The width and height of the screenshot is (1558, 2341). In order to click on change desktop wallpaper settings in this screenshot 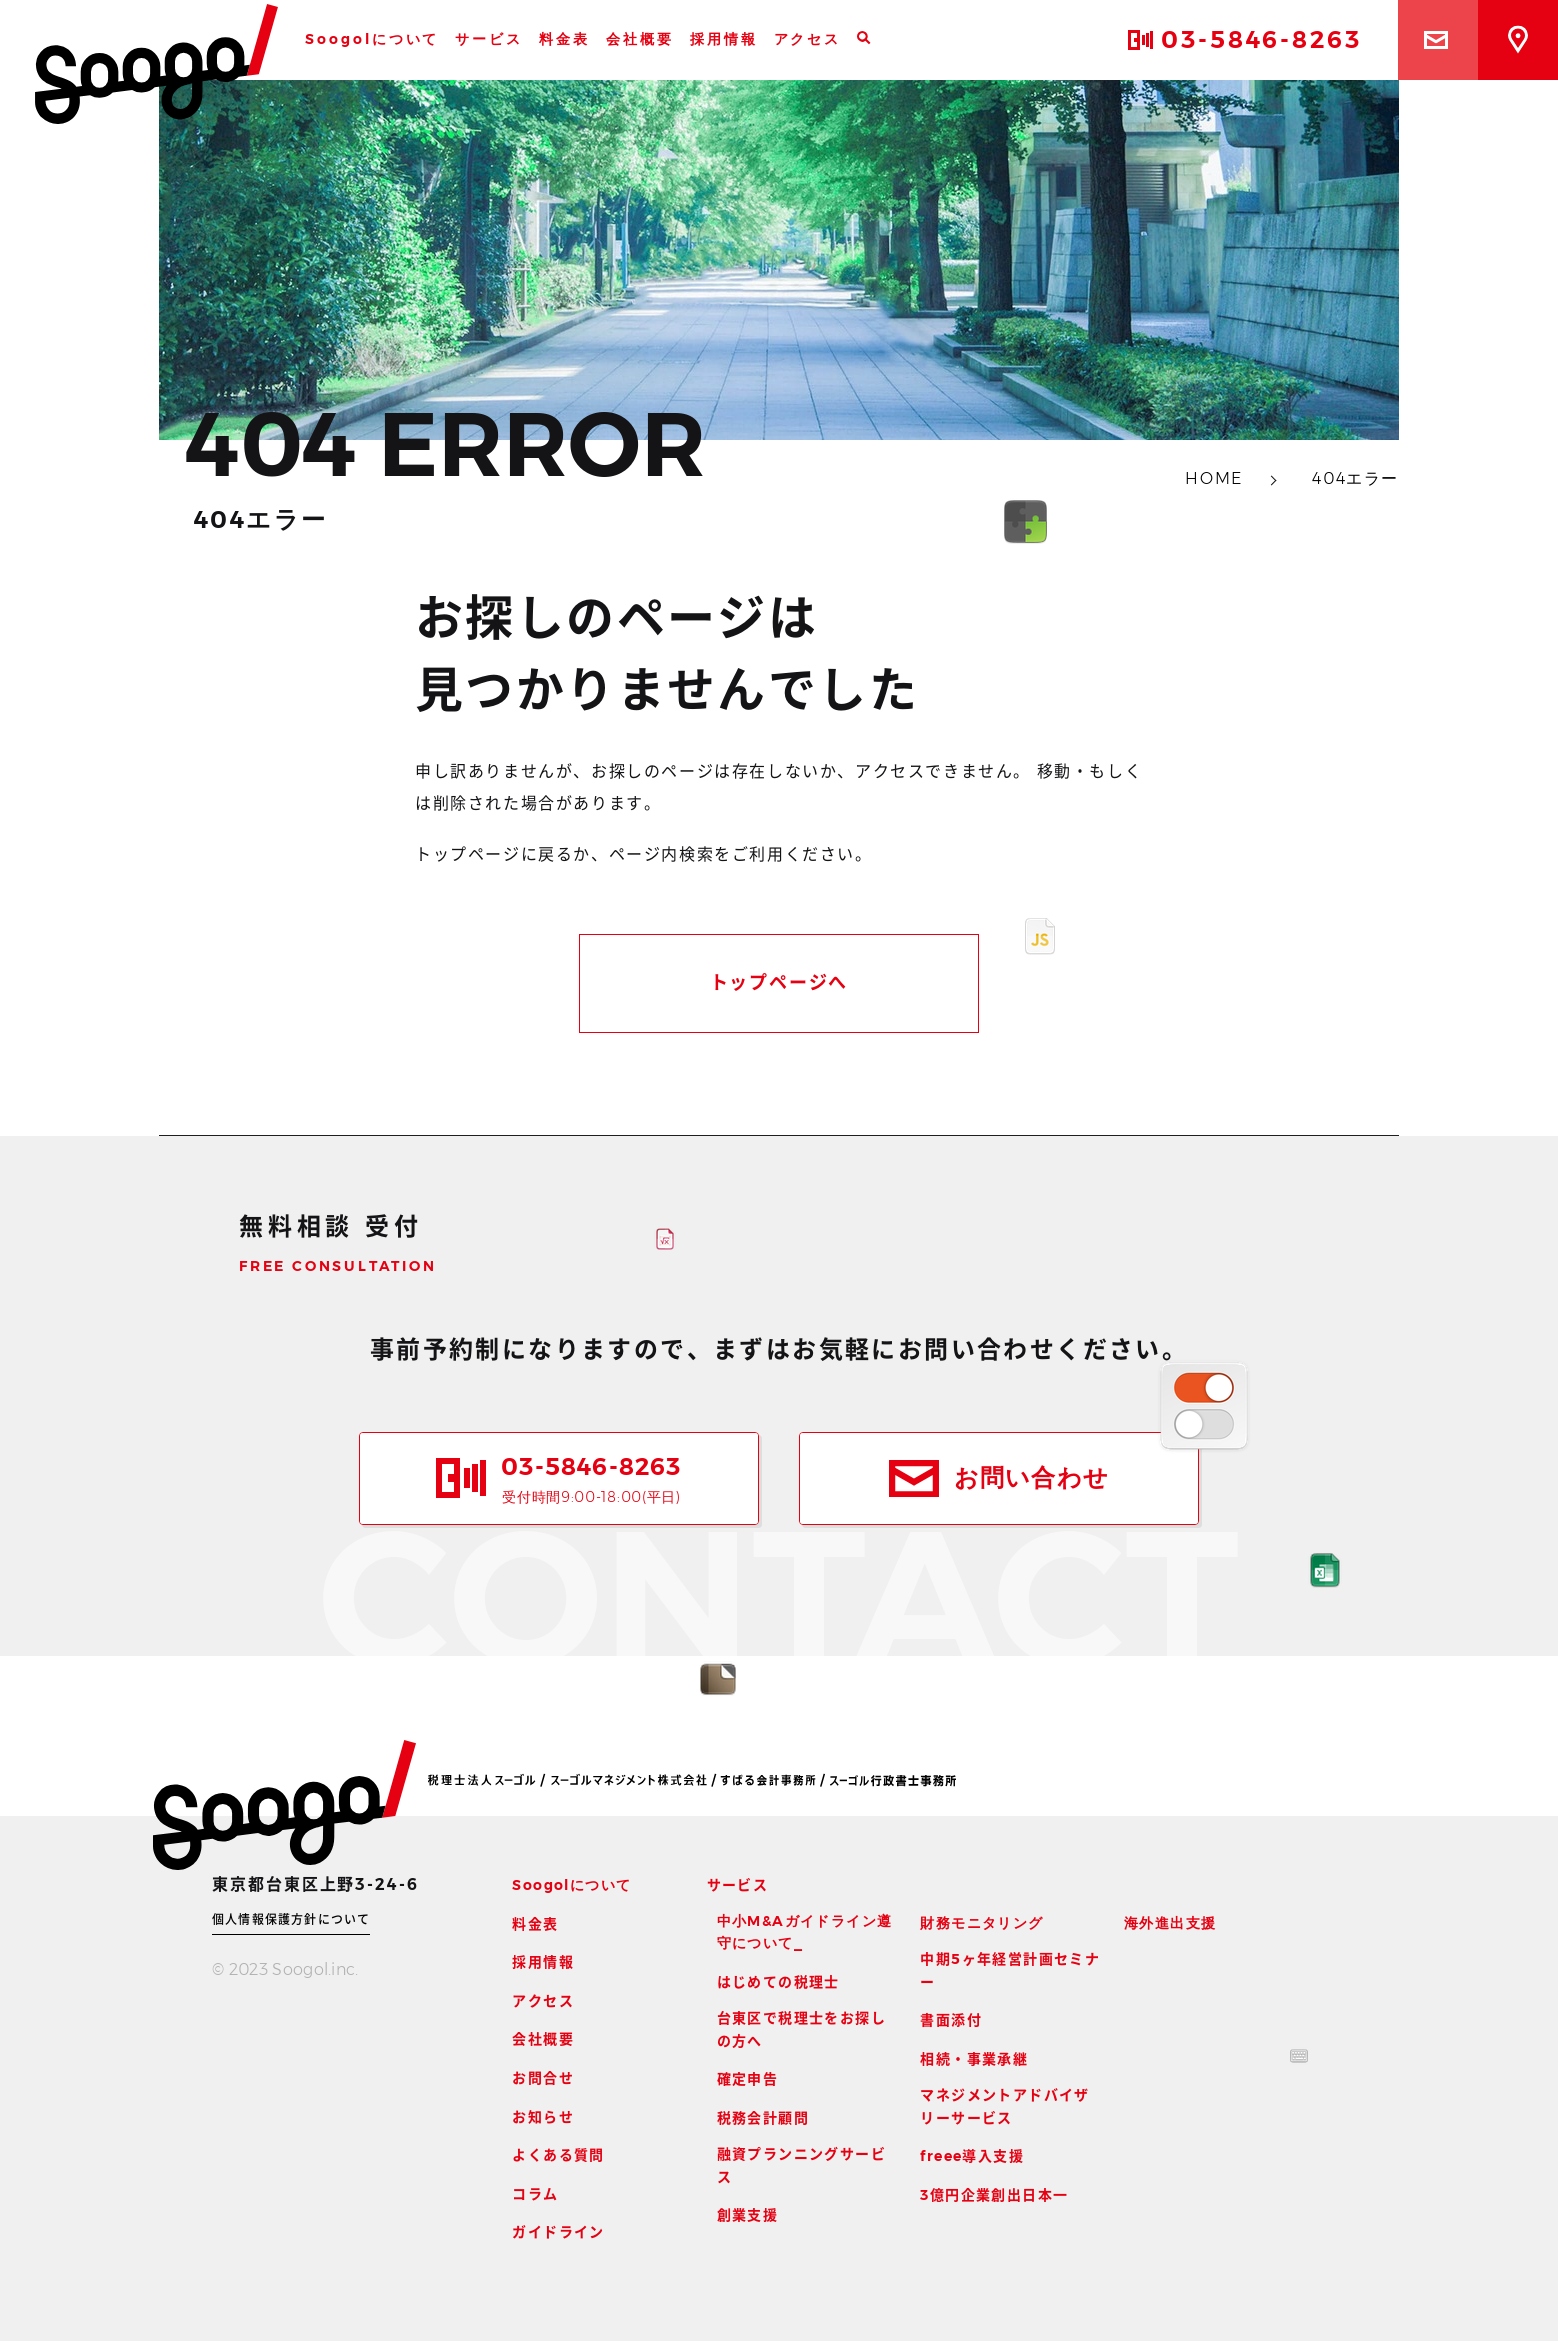, I will do `click(718, 1678)`.